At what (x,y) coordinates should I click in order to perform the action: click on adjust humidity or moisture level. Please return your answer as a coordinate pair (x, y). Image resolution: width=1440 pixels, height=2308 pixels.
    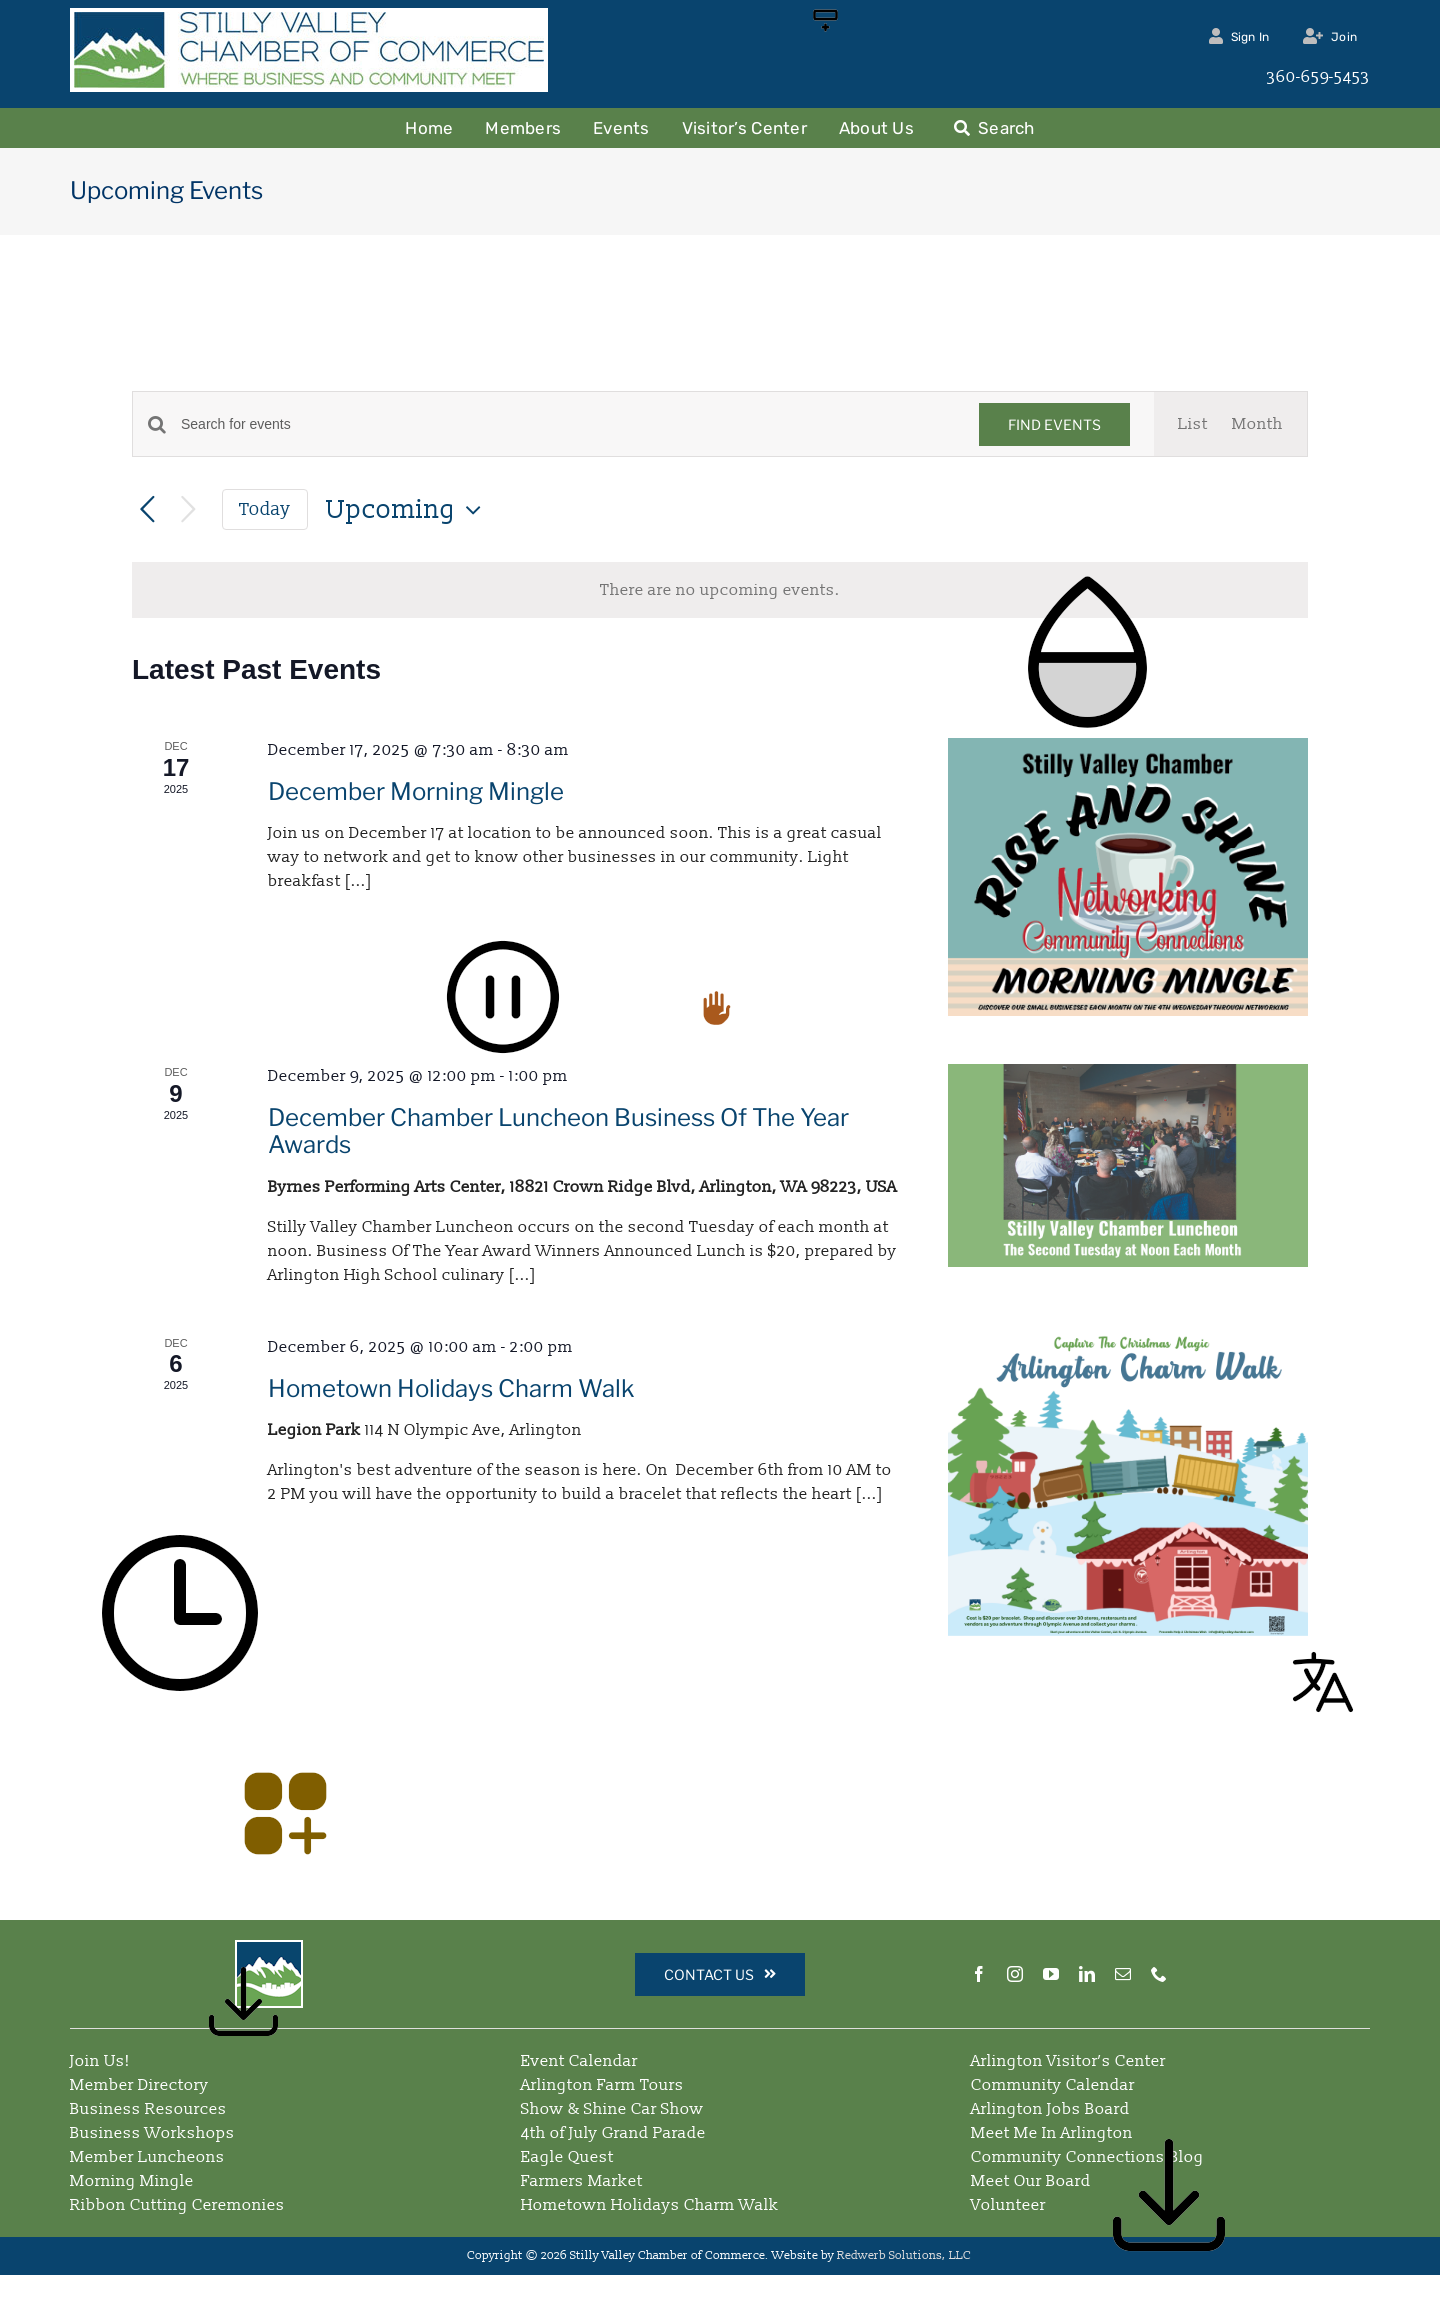
    Looking at the image, I should click on (1087, 657).